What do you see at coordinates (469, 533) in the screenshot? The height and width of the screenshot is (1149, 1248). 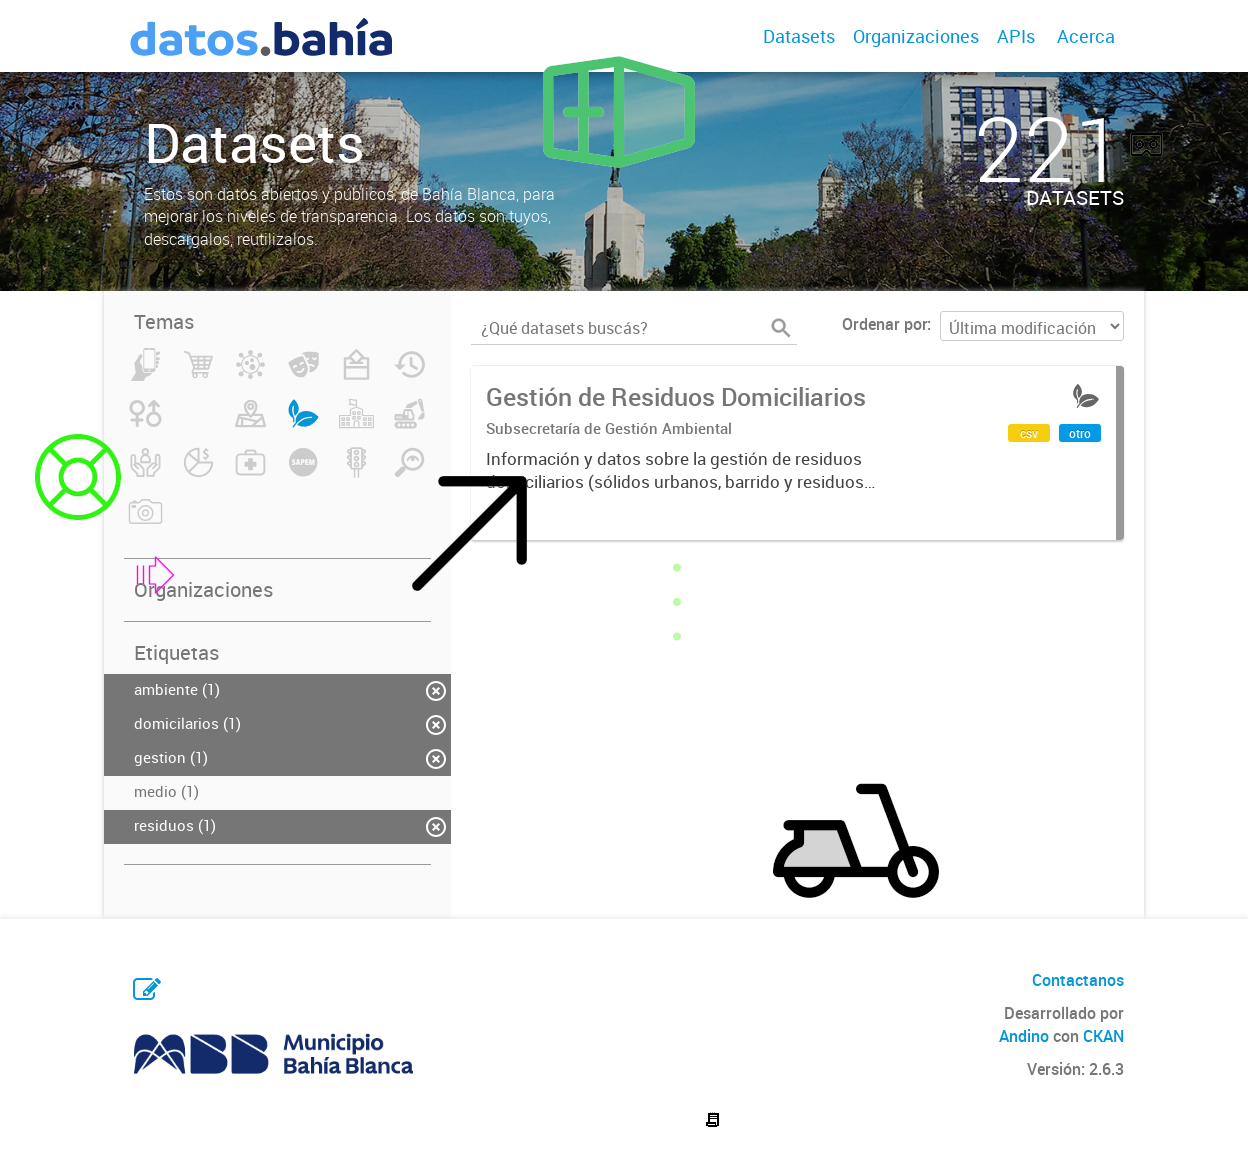 I see `open link in new tab or window` at bounding box center [469, 533].